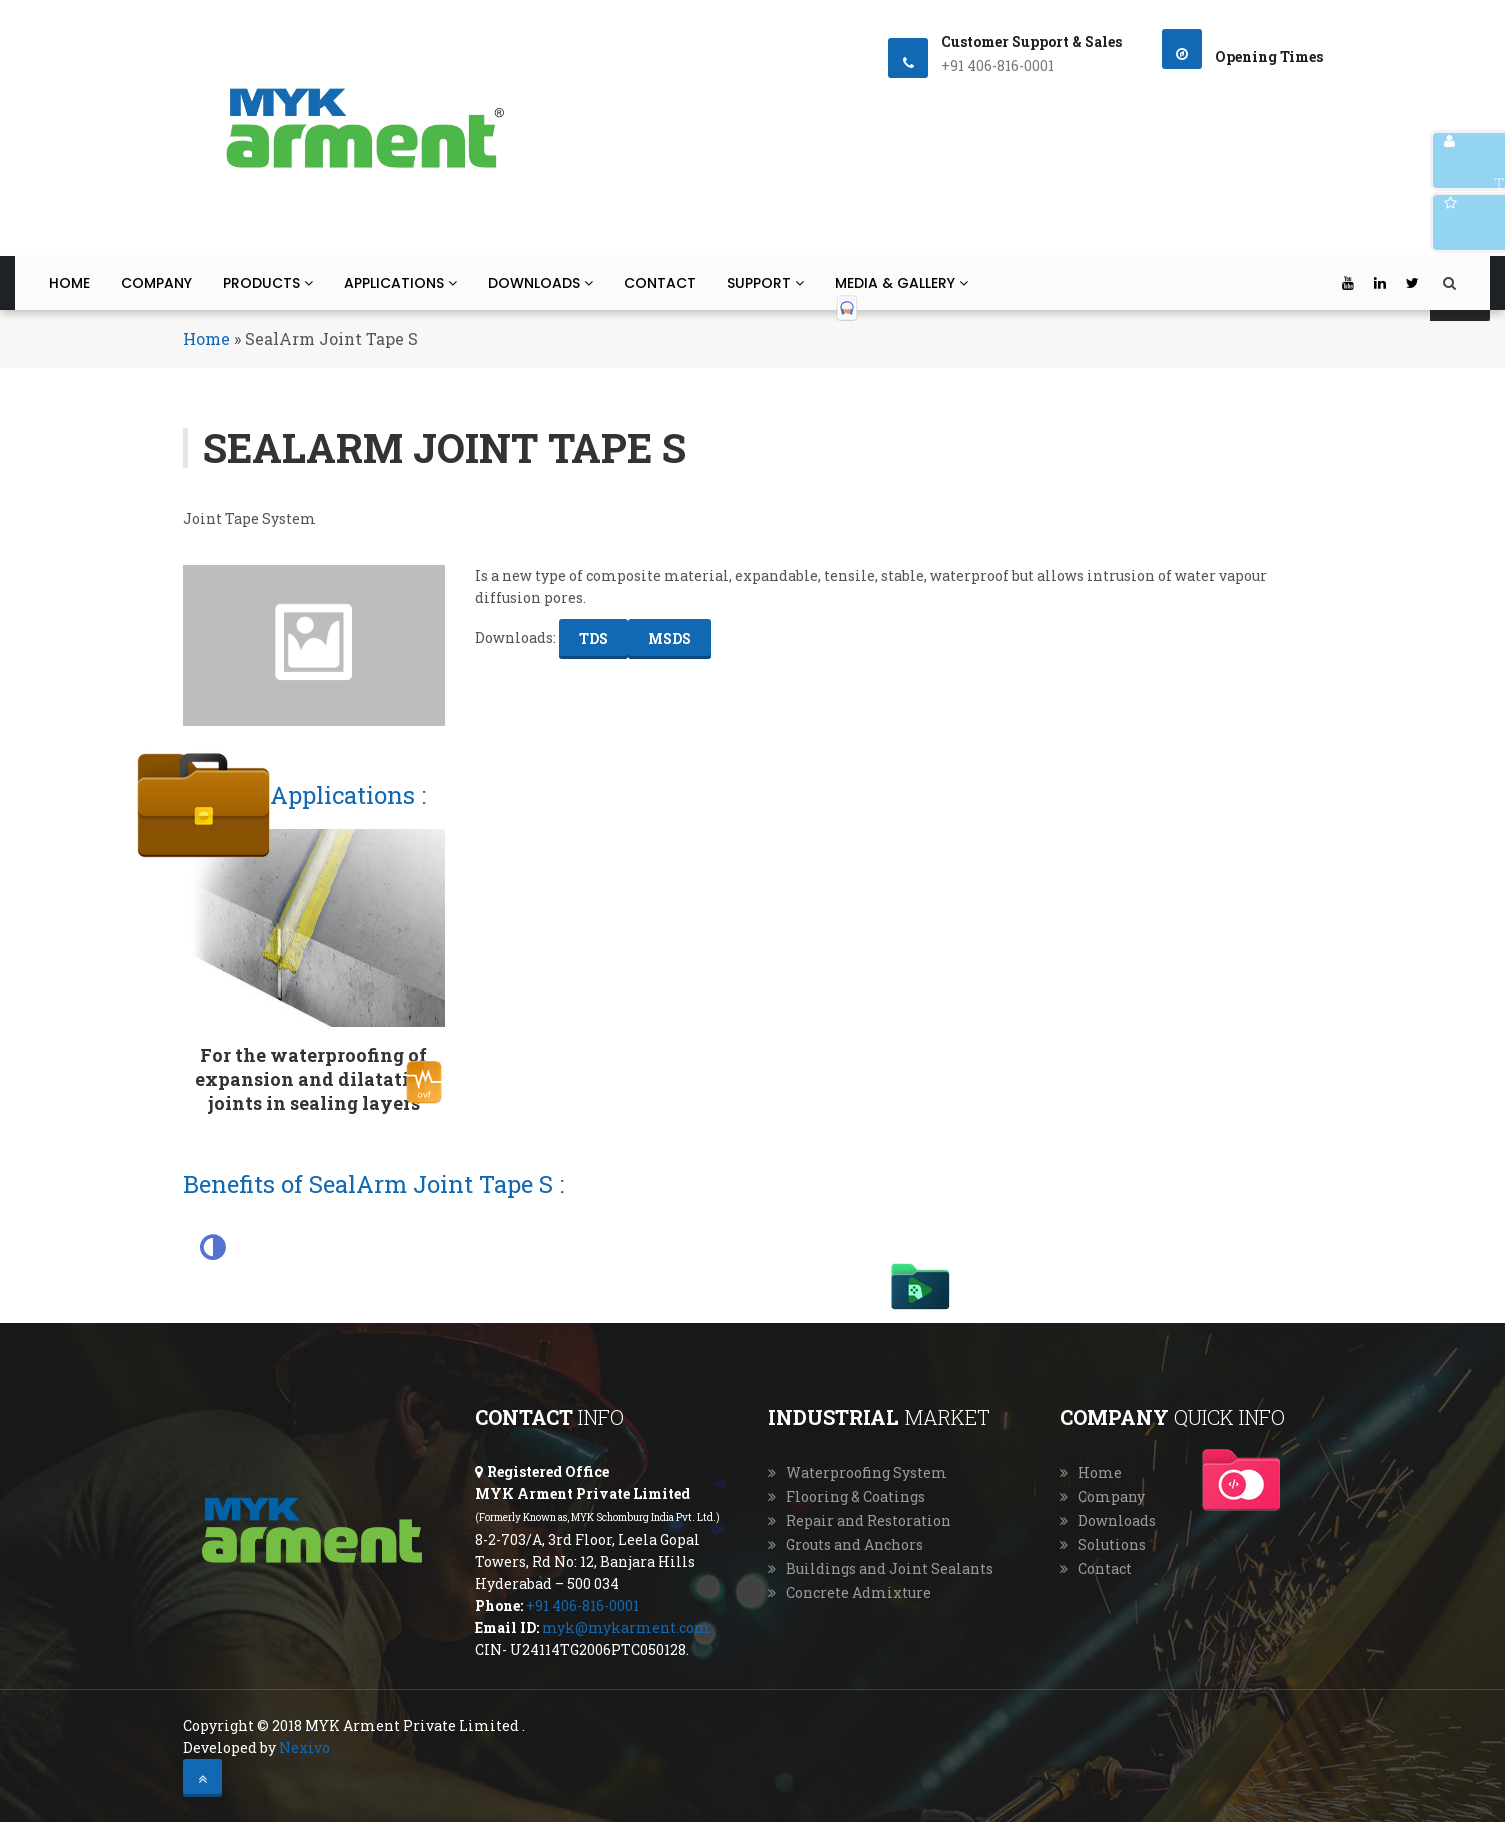 The image size is (1505, 1822). I want to click on open work or business documents folder, so click(203, 809).